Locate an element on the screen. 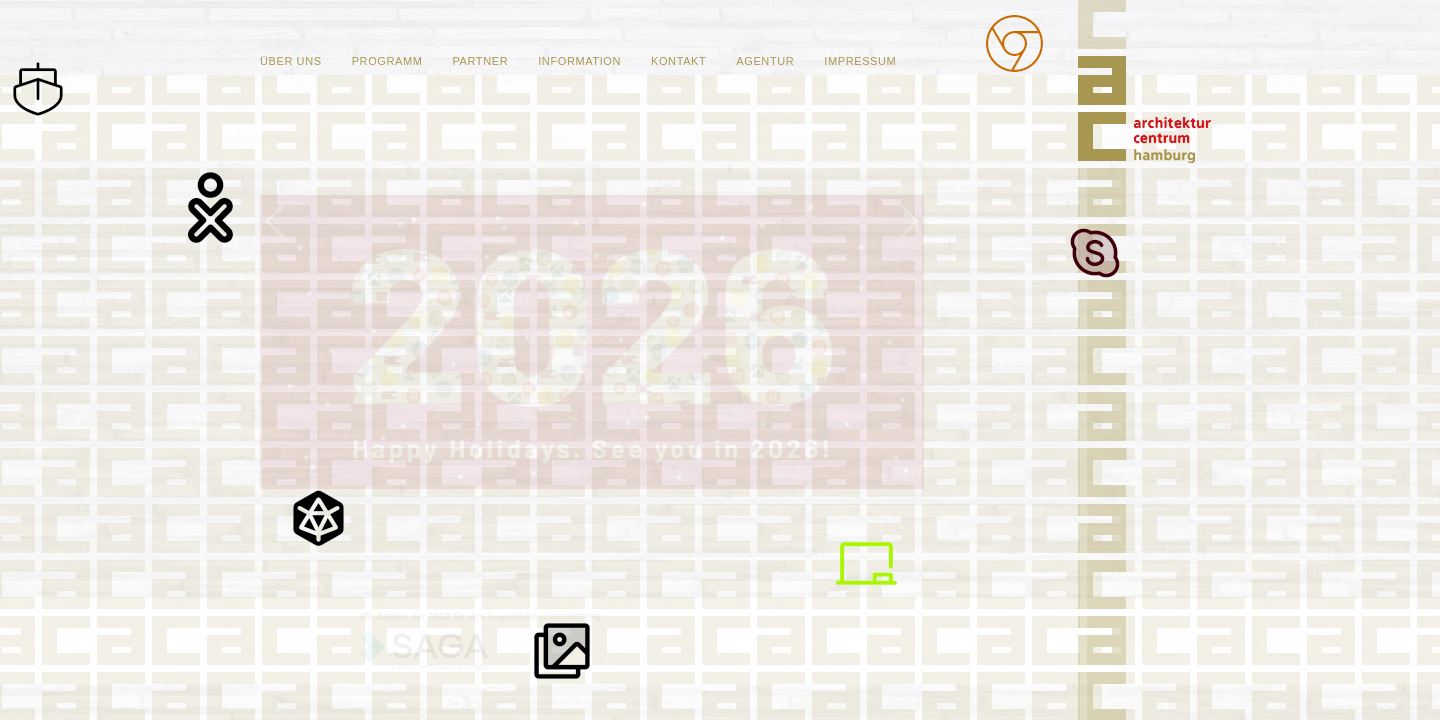 This screenshot has height=720, width=1440. open Google Chrome browser is located at coordinates (1014, 43).